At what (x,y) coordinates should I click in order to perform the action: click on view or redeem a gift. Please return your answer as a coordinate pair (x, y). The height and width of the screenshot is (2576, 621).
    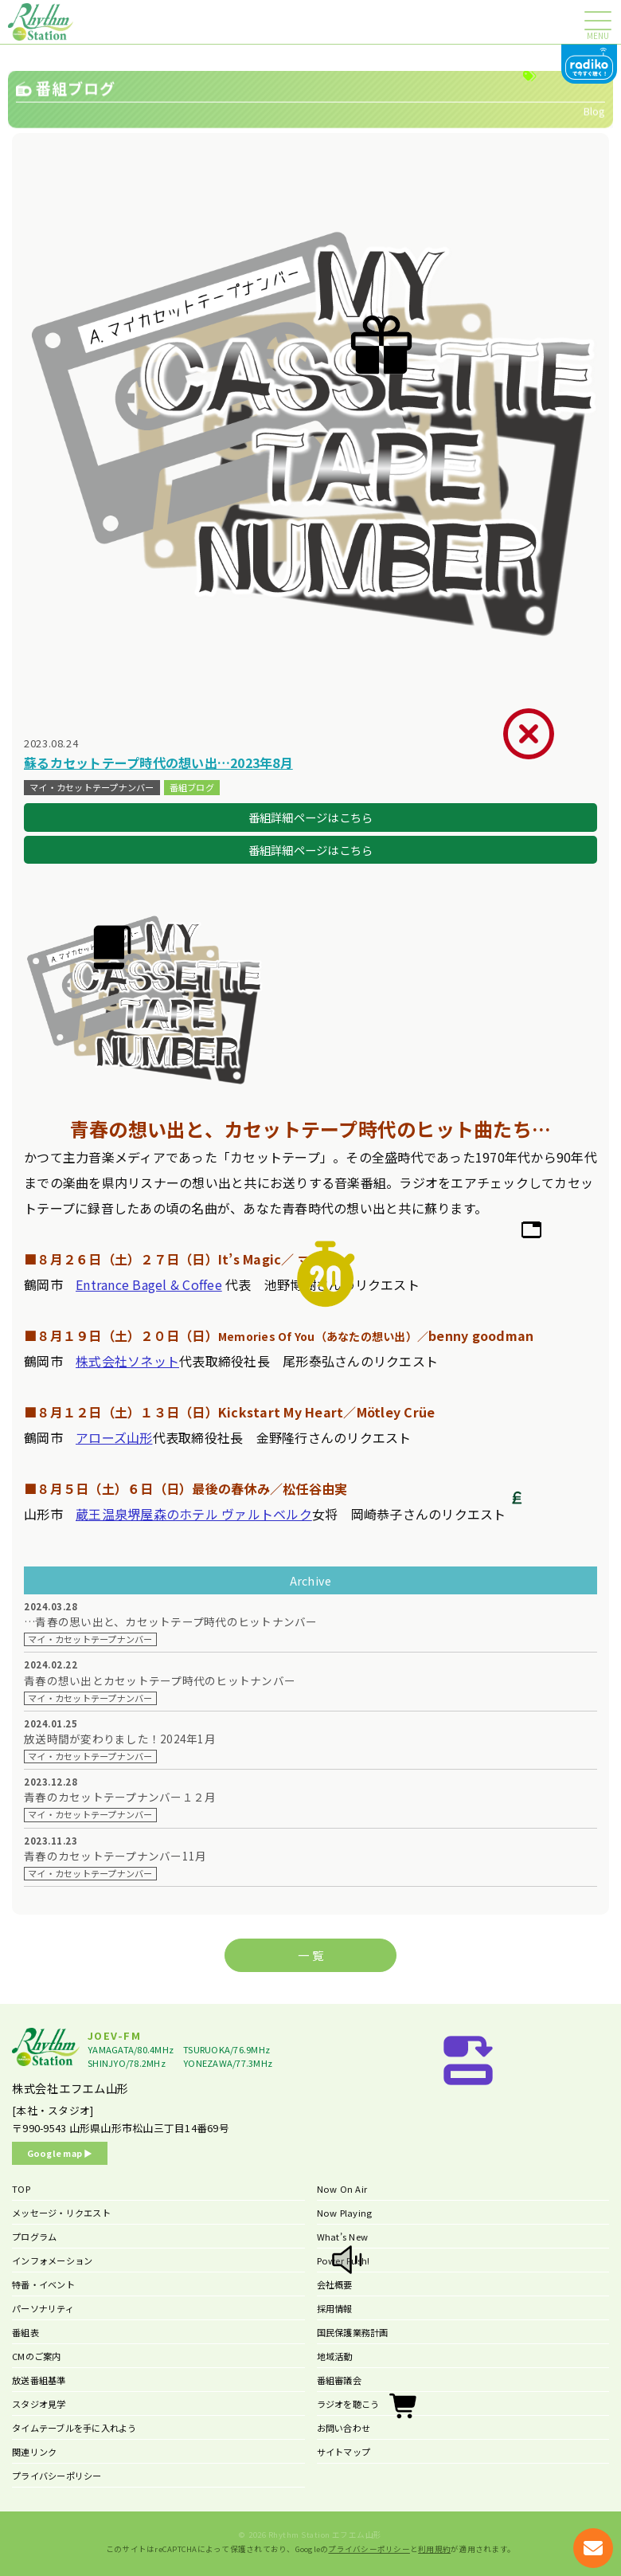
    Looking at the image, I should click on (381, 348).